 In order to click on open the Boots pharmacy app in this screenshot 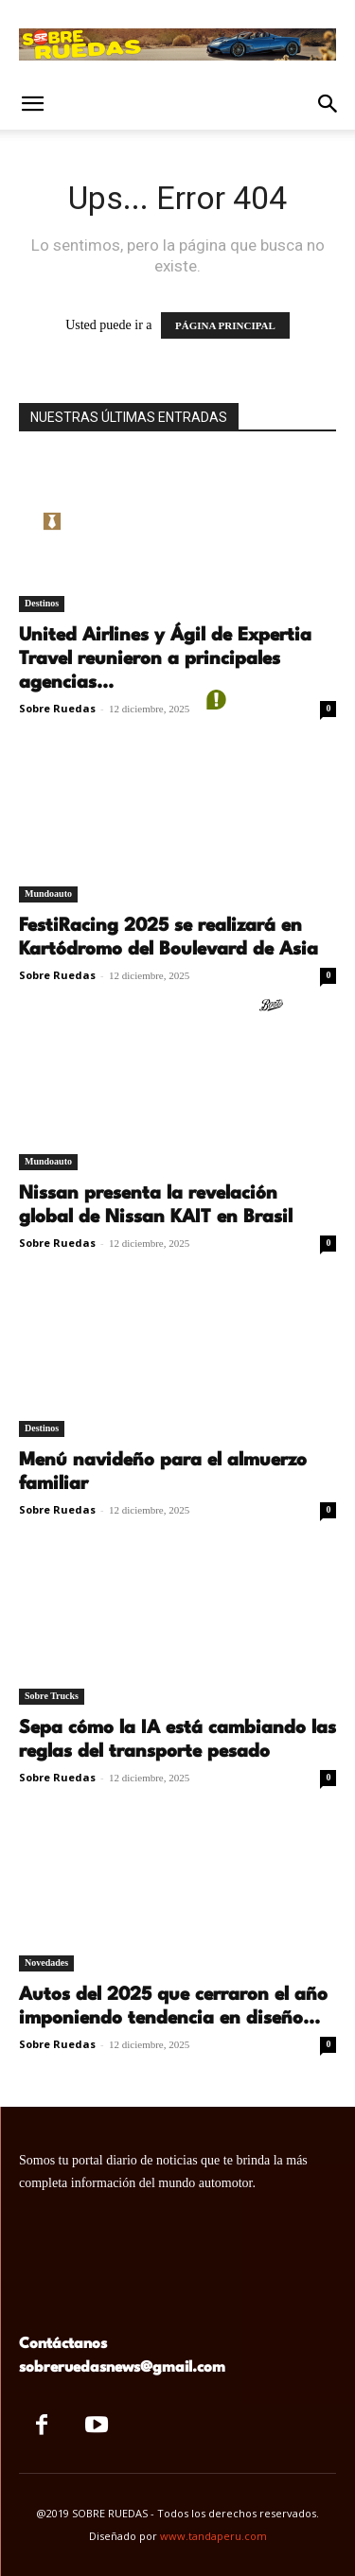, I will do `click(271, 1005)`.